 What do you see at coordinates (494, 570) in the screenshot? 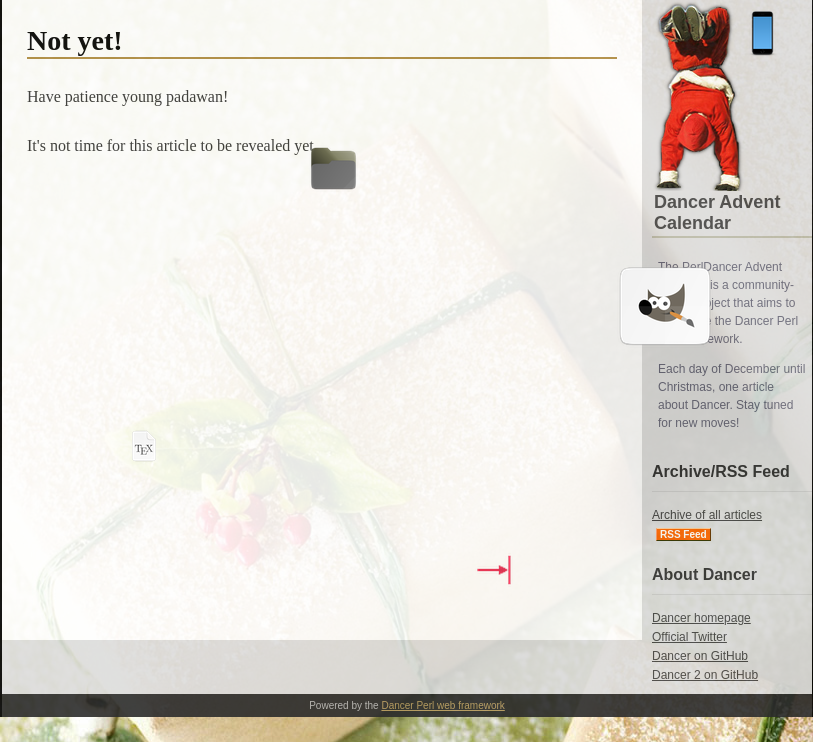
I see `skip to the last item in a list or queue` at bounding box center [494, 570].